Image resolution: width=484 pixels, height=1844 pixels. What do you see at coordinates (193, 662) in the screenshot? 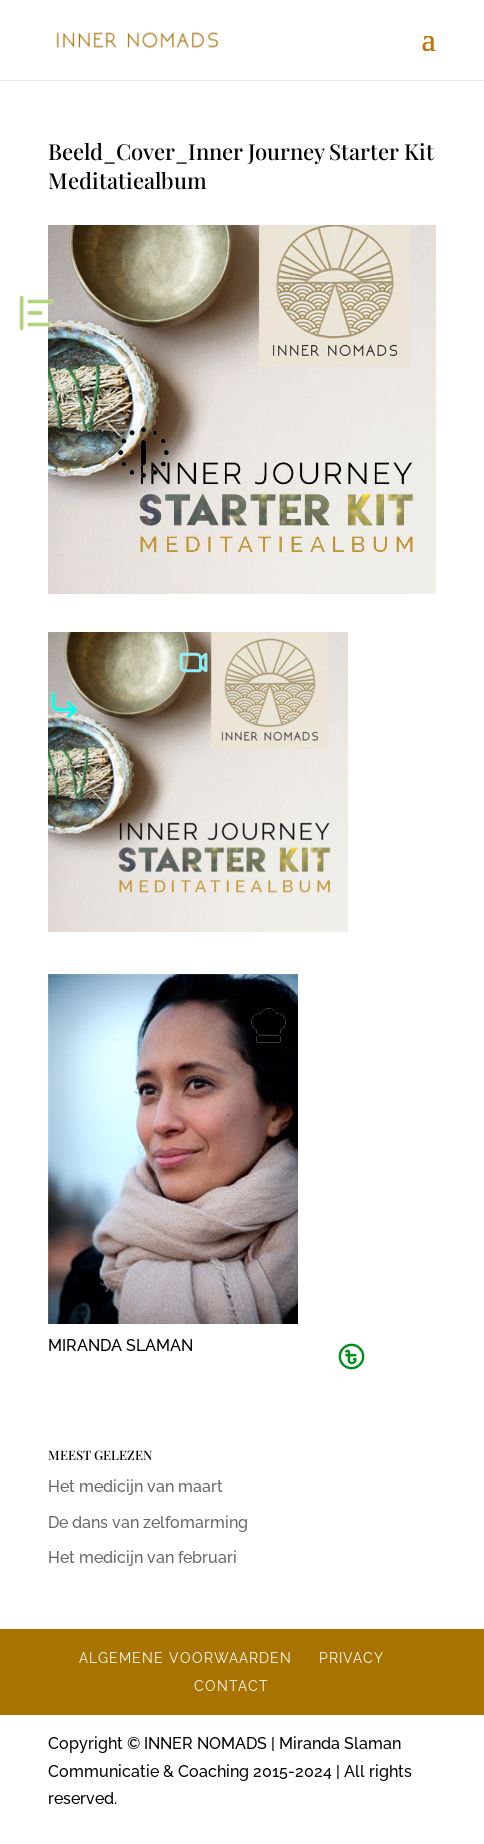
I see `start or join a Zoom meeting` at bounding box center [193, 662].